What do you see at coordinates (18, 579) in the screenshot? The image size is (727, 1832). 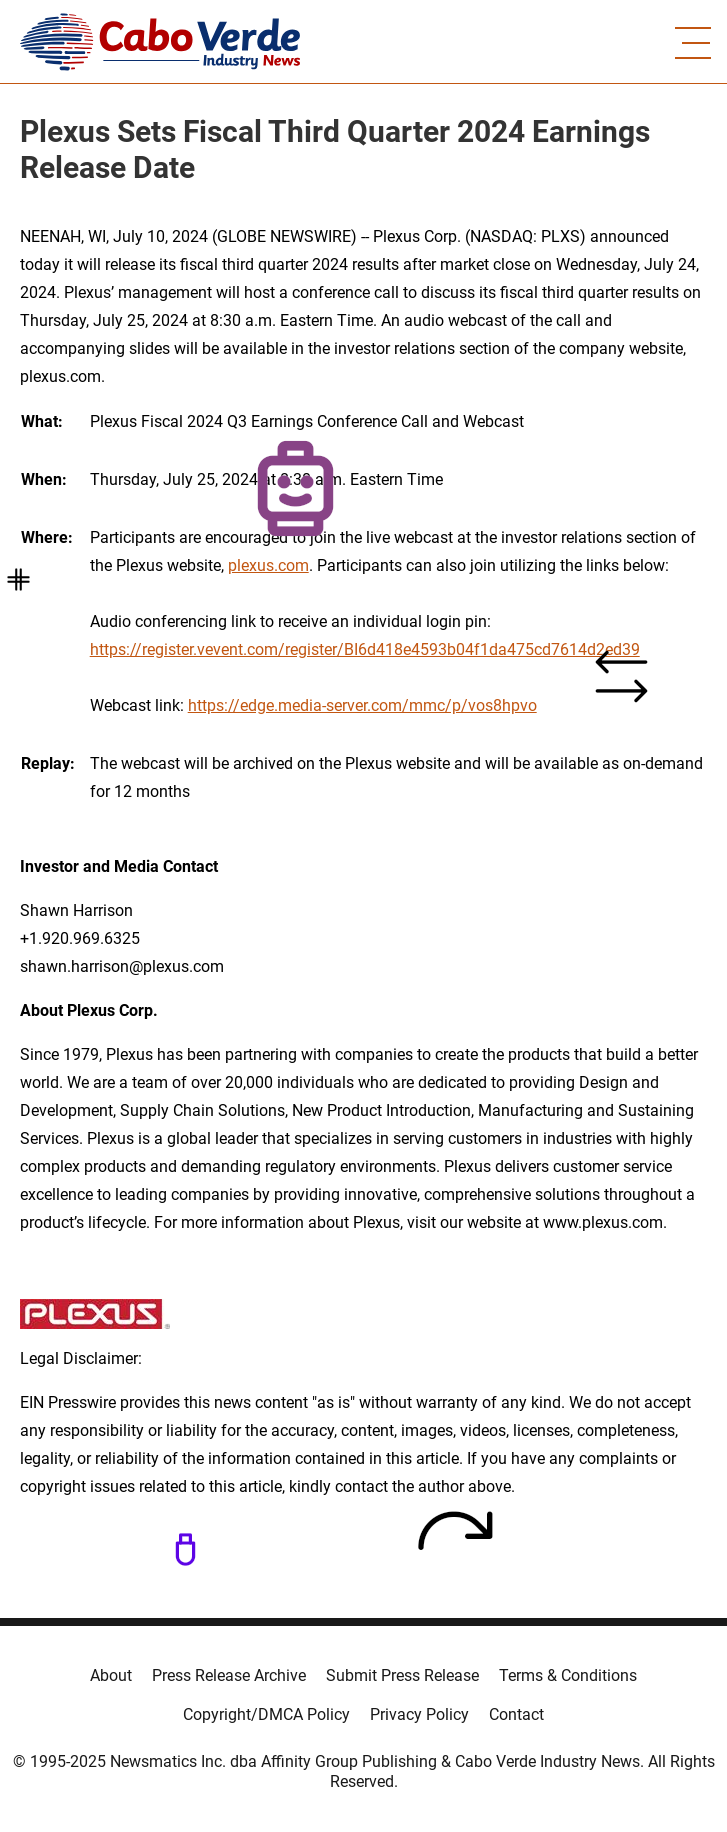 I see `apply golden ratio grid overlay` at bounding box center [18, 579].